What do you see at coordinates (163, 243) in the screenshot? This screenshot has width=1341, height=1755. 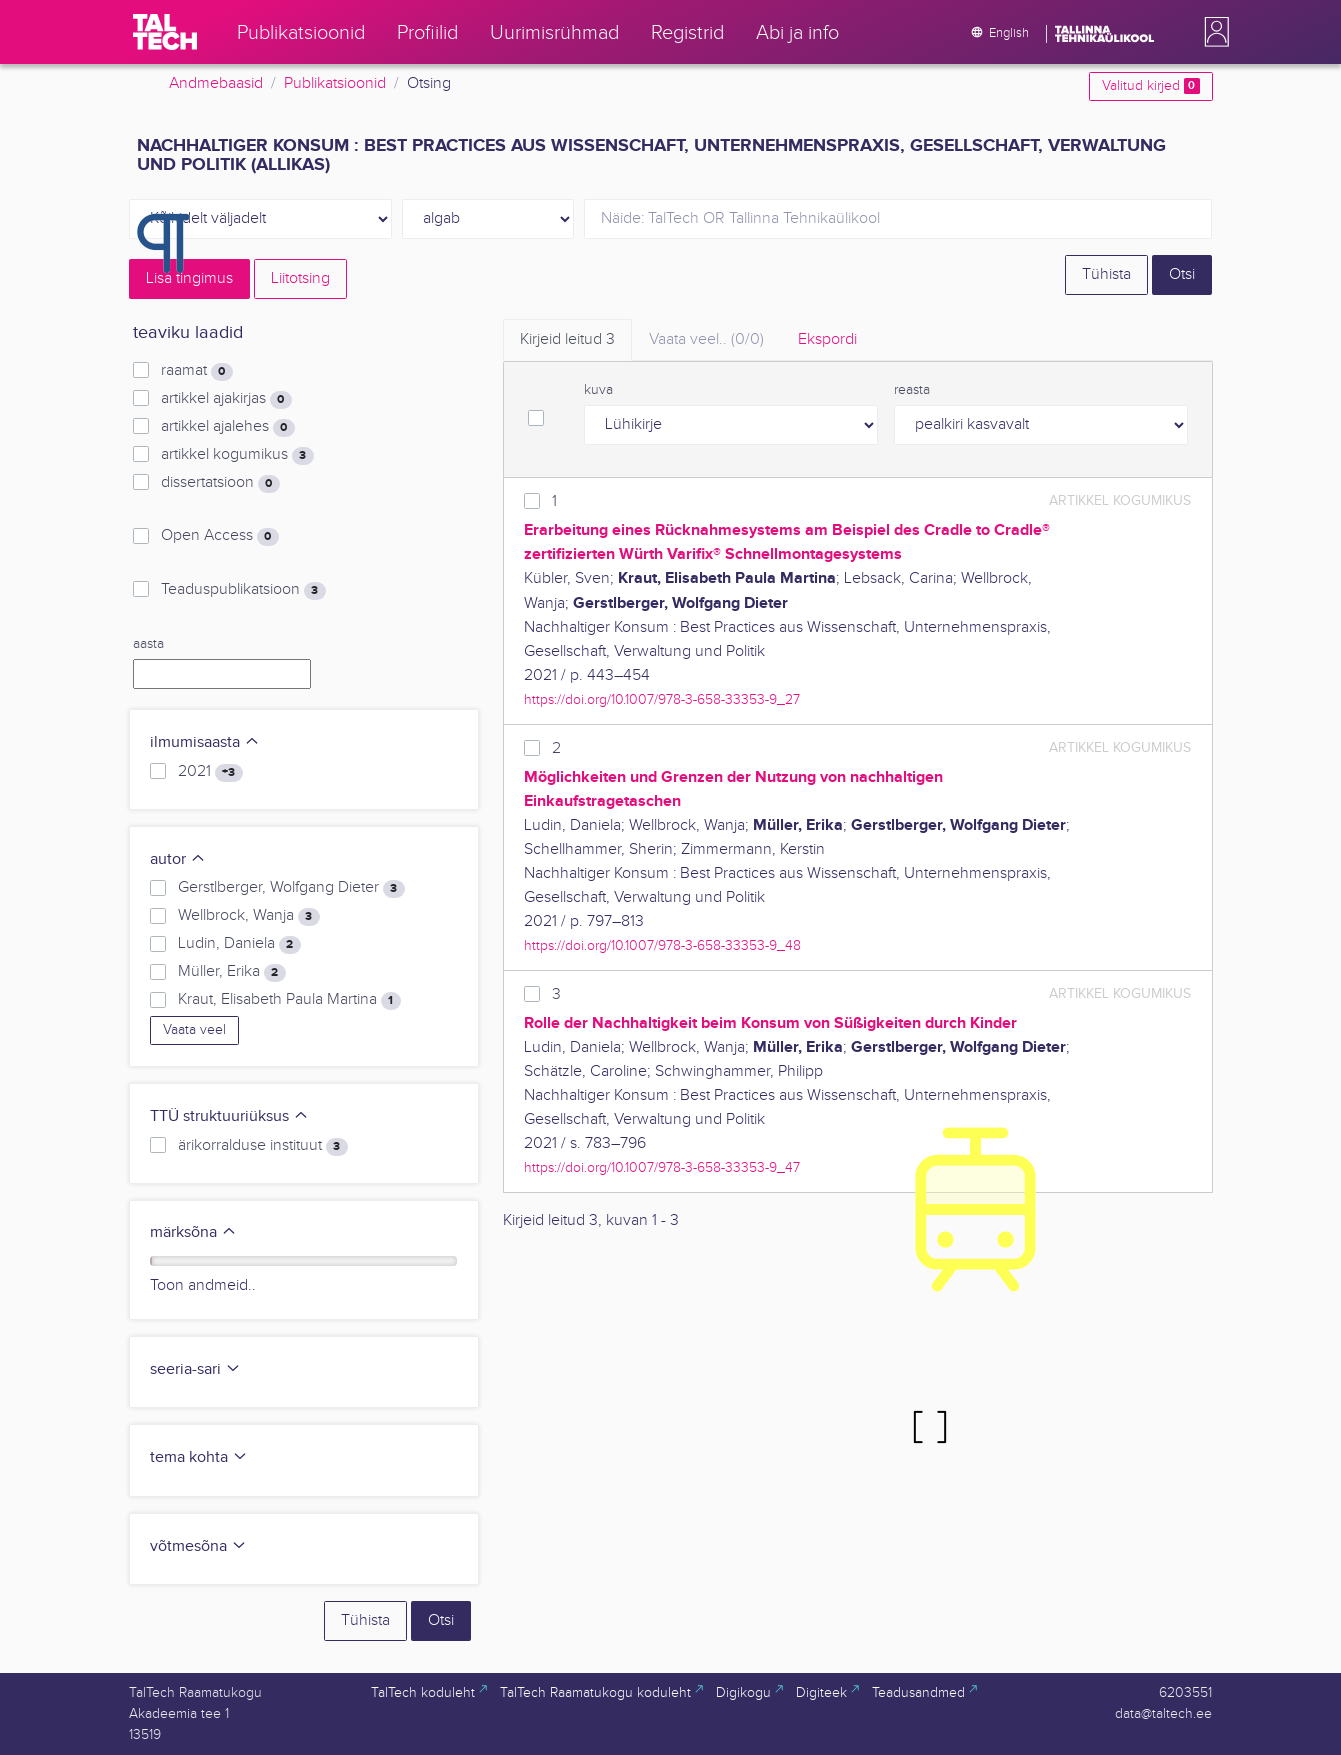 I see `toggle paragraph marks visibility` at bounding box center [163, 243].